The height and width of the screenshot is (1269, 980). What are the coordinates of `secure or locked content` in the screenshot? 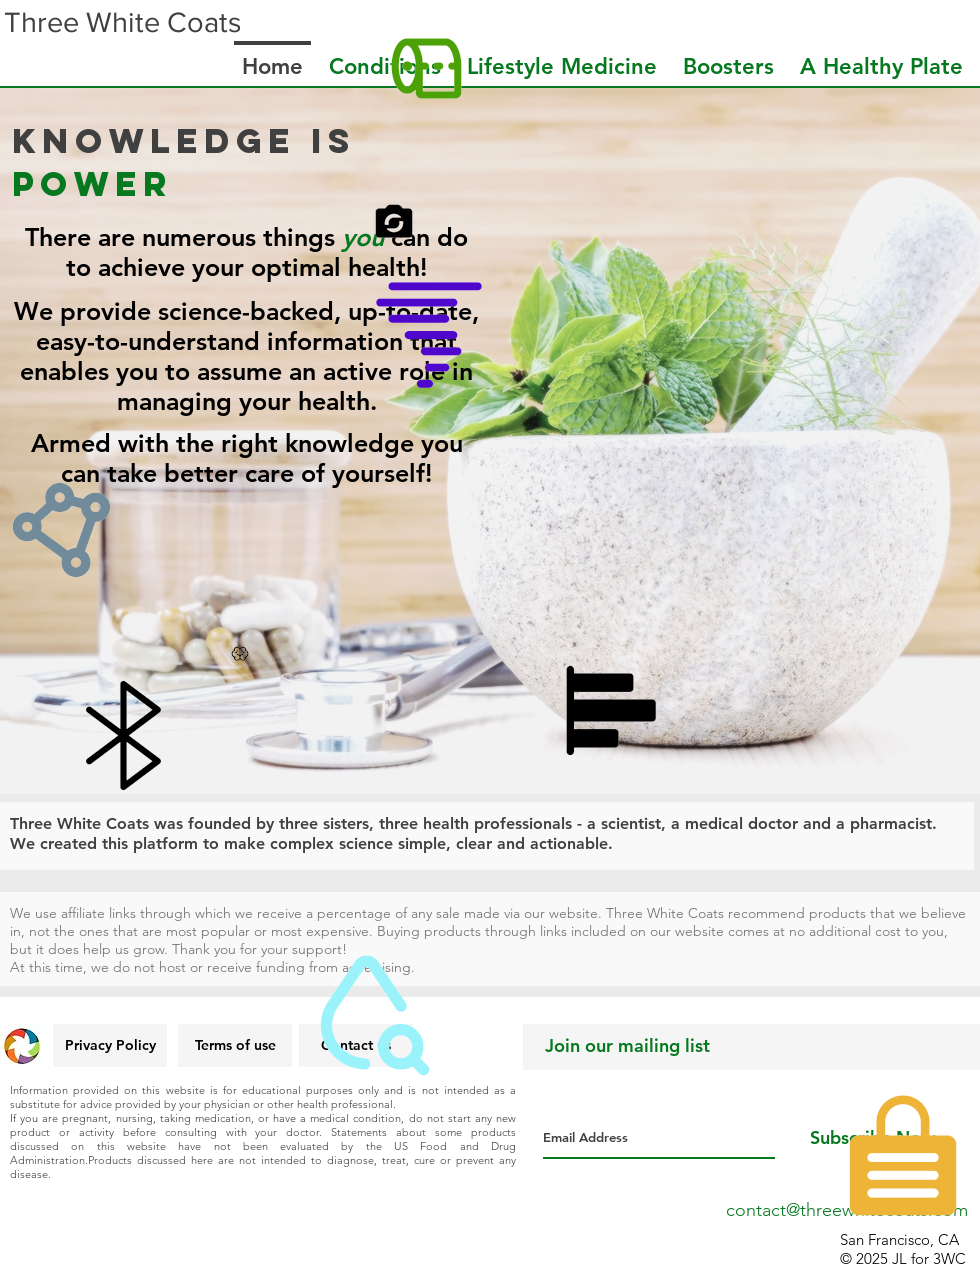 It's located at (903, 1162).